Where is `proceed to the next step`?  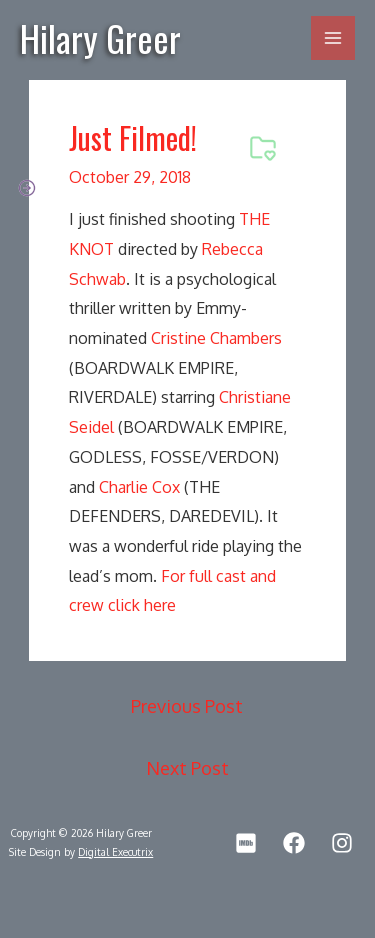
proceed to the next step is located at coordinates (27, 188).